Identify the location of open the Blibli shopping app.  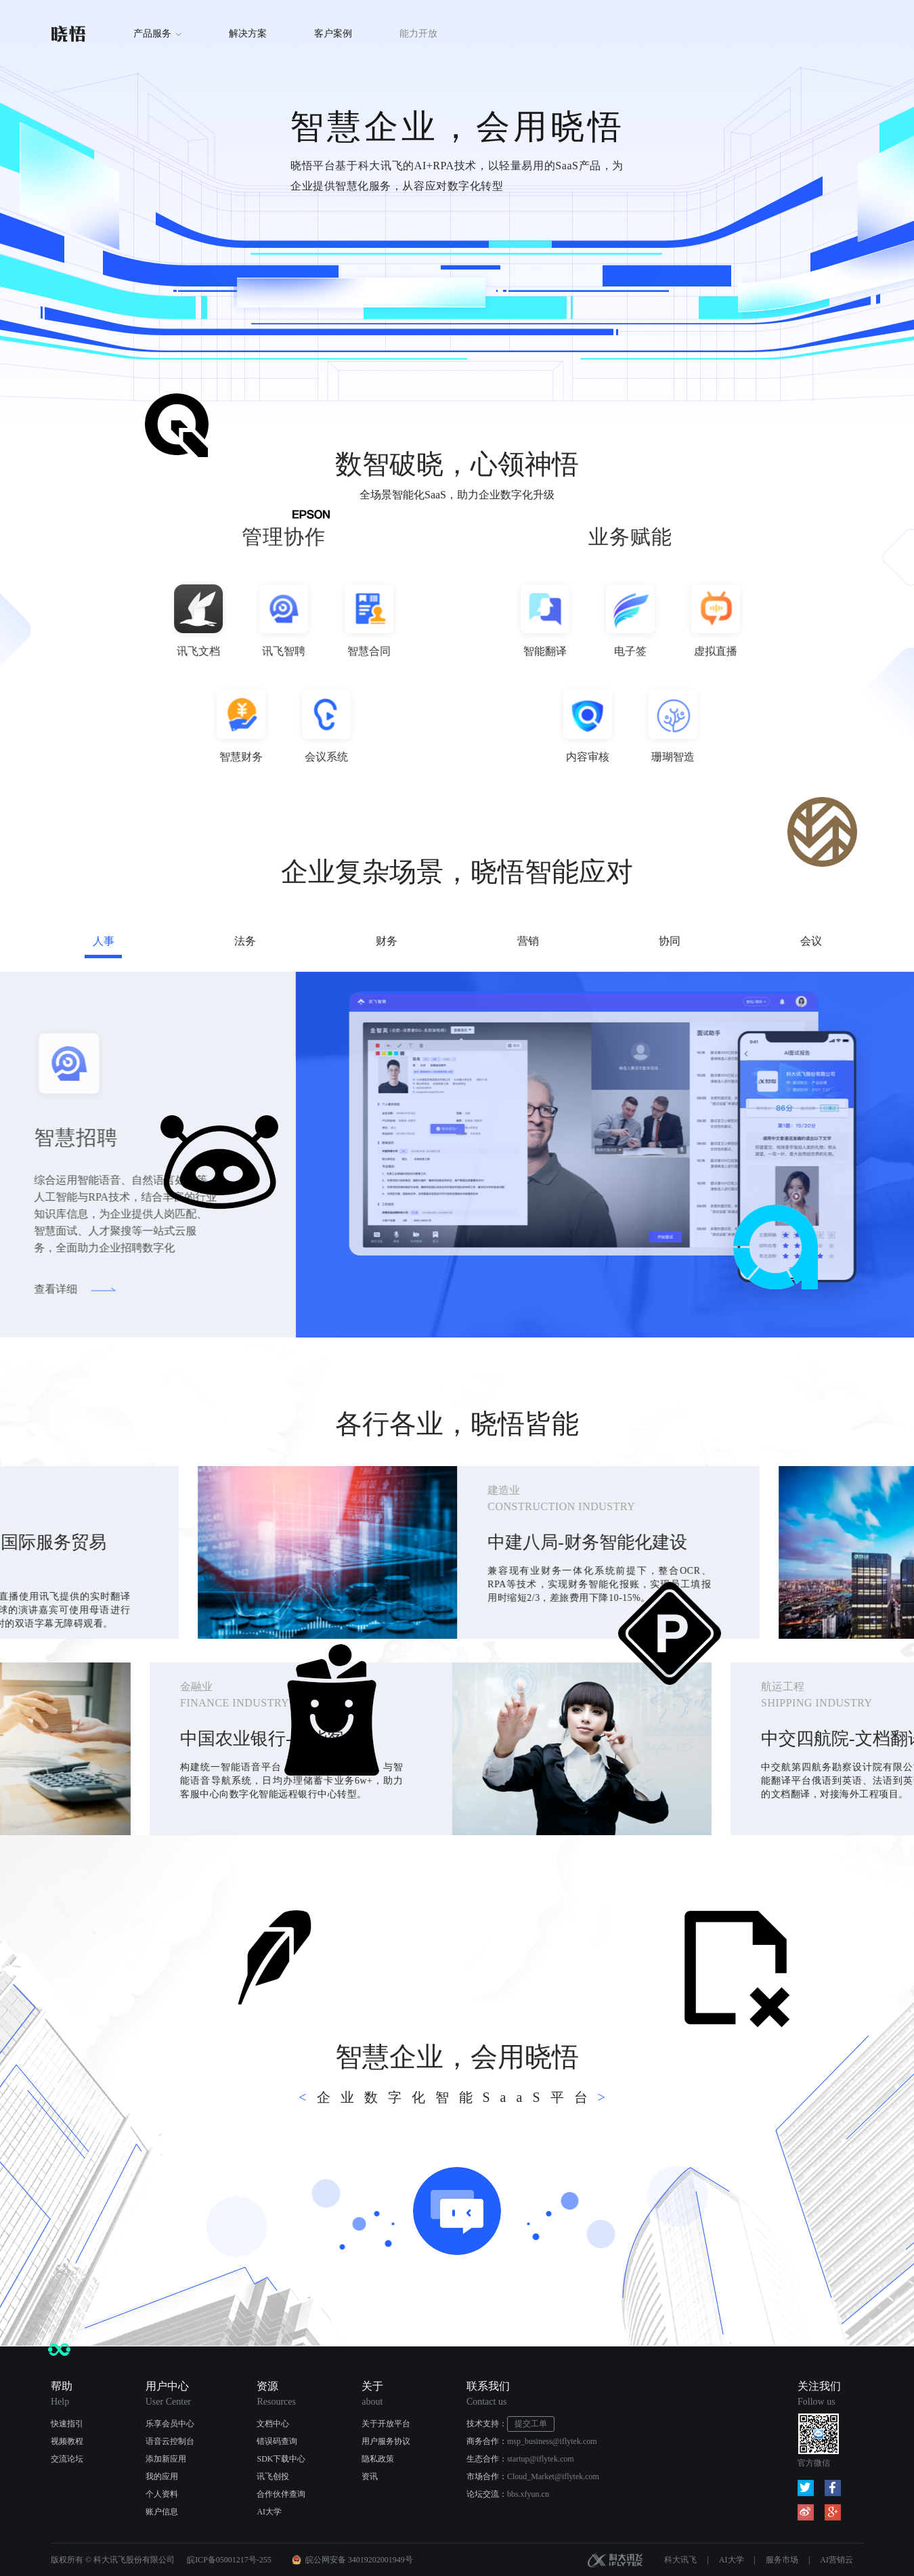
(332, 1710).